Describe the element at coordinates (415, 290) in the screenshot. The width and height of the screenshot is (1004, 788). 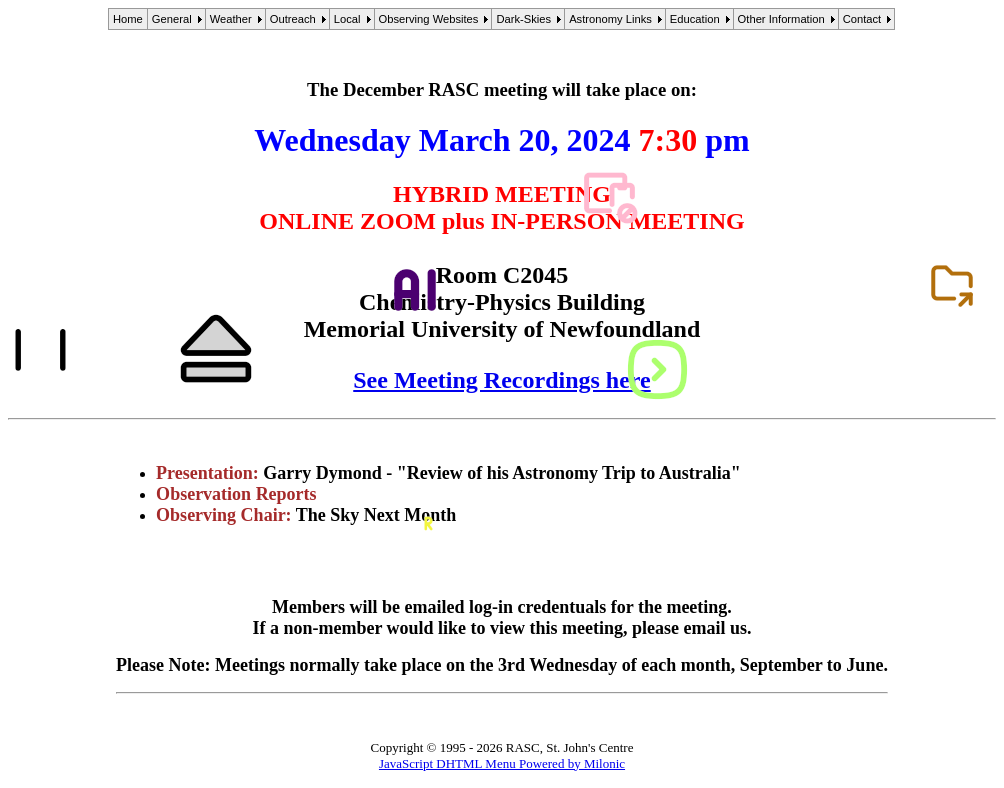
I see `access AI-powered features` at that location.